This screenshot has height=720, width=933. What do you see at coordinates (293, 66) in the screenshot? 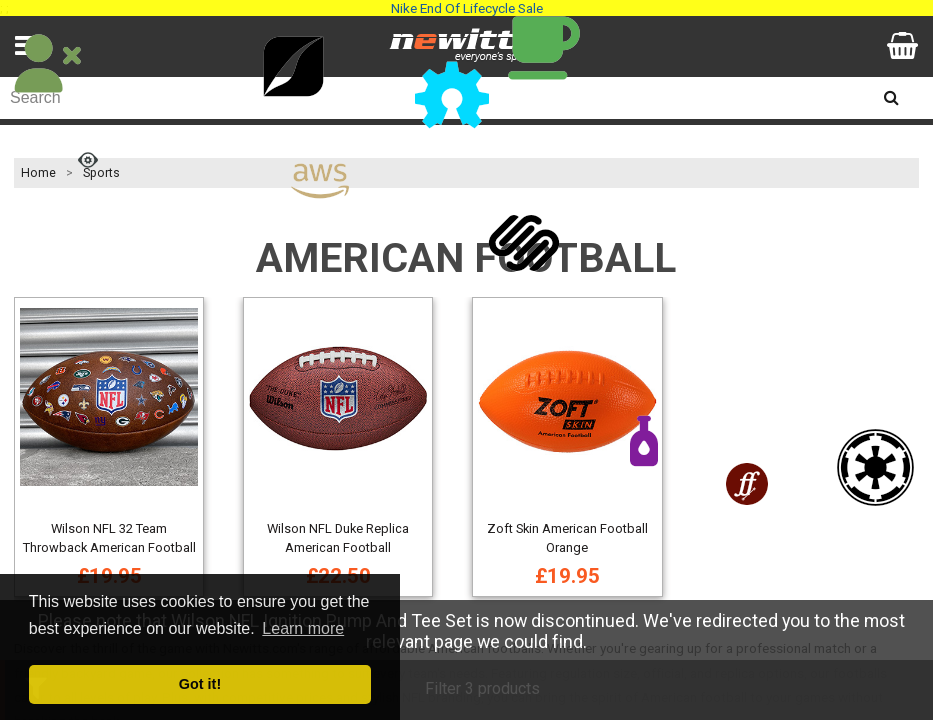
I see `pied piper logo` at bounding box center [293, 66].